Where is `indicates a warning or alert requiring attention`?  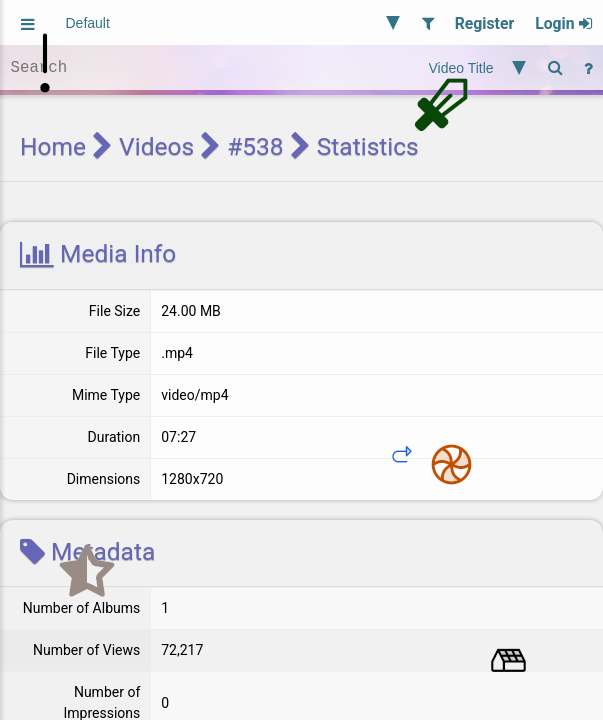 indicates a warning or alert requiring attention is located at coordinates (45, 63).